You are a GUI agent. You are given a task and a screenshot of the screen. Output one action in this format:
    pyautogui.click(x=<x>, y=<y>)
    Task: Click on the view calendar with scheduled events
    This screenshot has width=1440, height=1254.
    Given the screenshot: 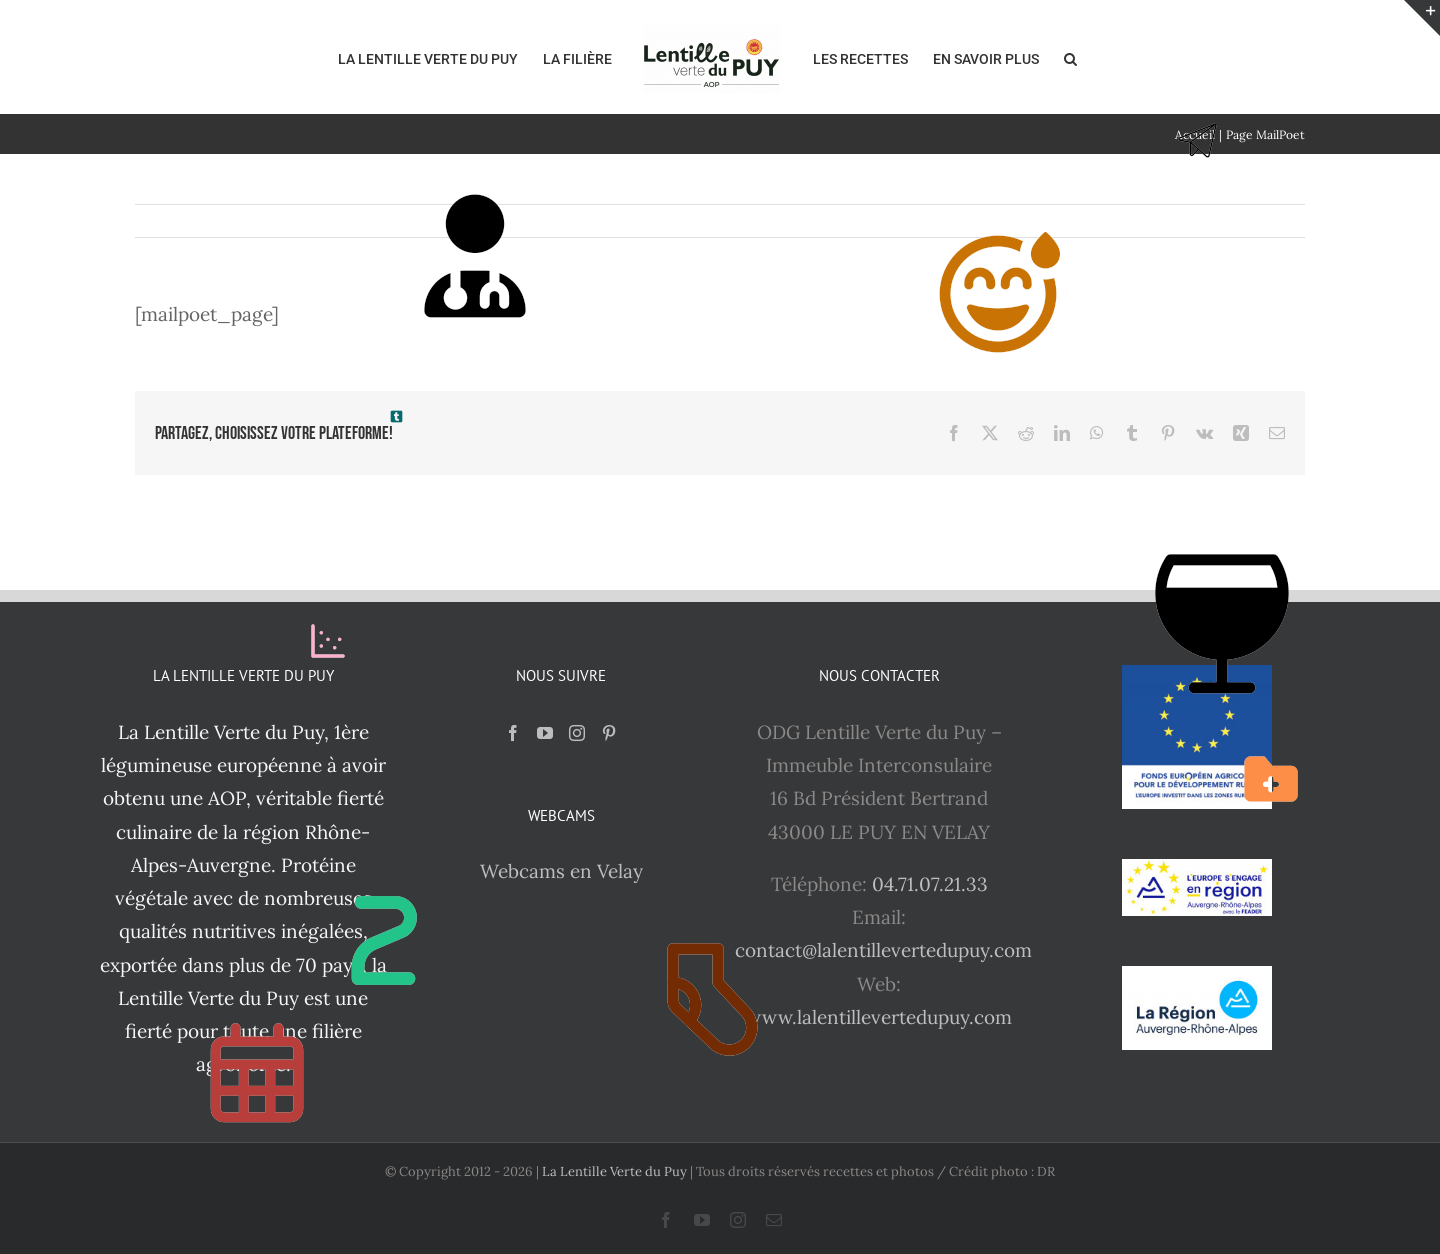 What is the action you would take?
    pyautogui.click(x=257, y=1076)
    